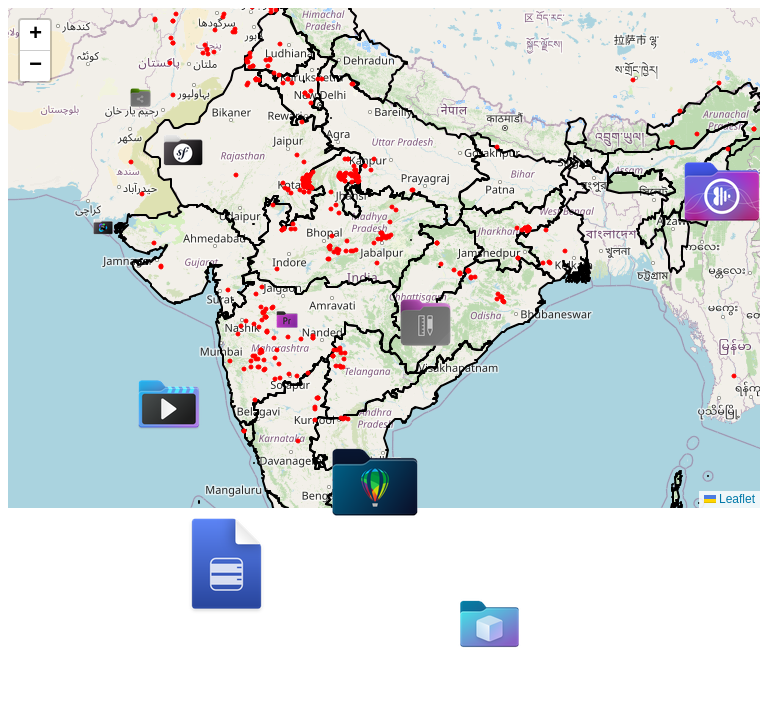 This screenshot has height=720, width=768. Describe the element at coordinates (168, 405) in the screenshot. I see `open your movies folder` at that location.